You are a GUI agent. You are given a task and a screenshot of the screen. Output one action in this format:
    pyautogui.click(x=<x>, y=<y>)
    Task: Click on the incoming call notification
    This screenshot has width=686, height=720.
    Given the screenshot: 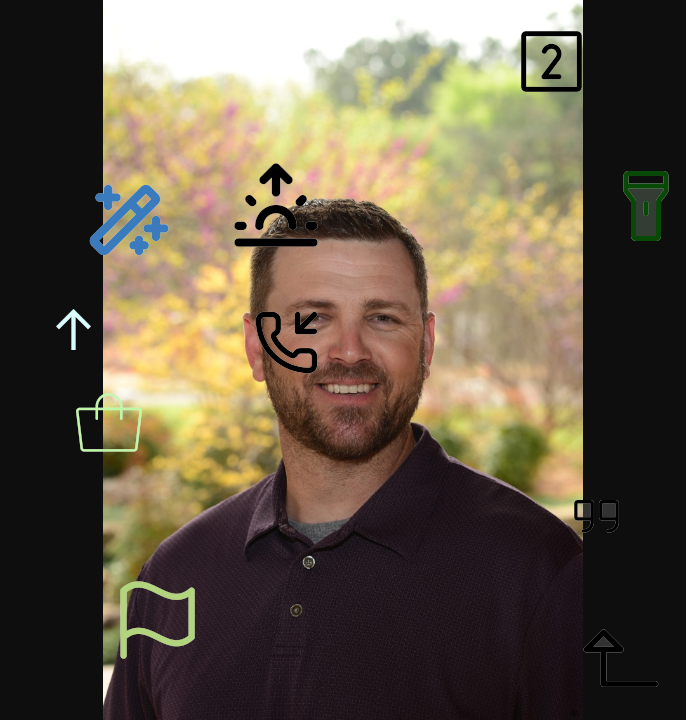 What is the action you would take?
    pyautogui.click(x=286, y=342)
    